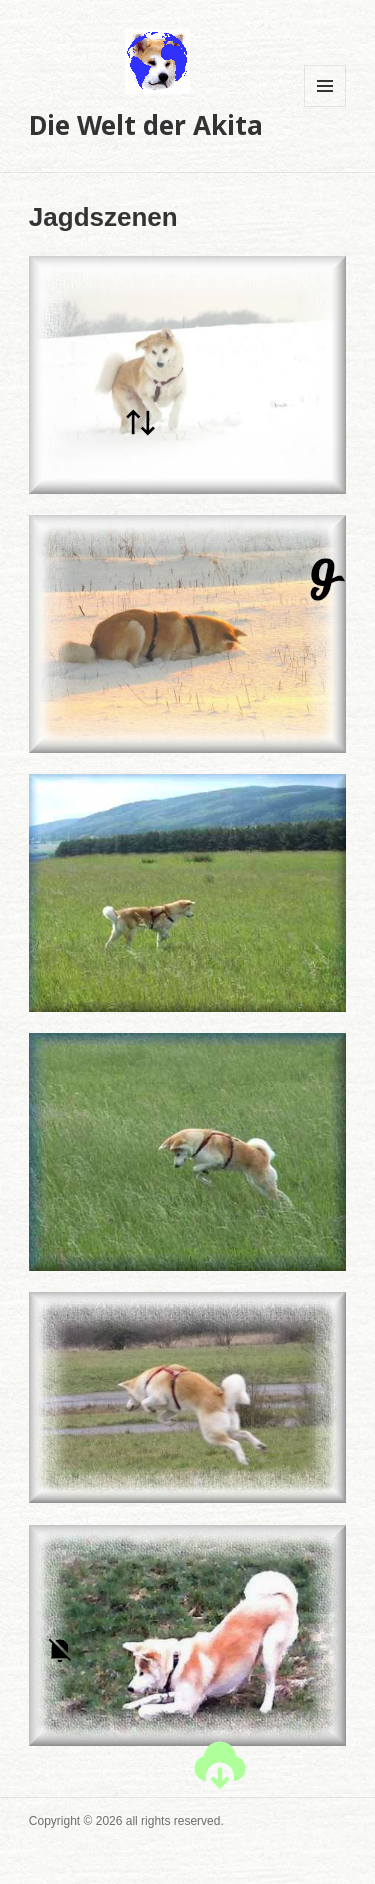 The width and height of the screenshot is (375, 1884). What do you see at coordinates (60, 1650) in the screenshot?
I see `mute notifications` at bounding box center [60, 1650].